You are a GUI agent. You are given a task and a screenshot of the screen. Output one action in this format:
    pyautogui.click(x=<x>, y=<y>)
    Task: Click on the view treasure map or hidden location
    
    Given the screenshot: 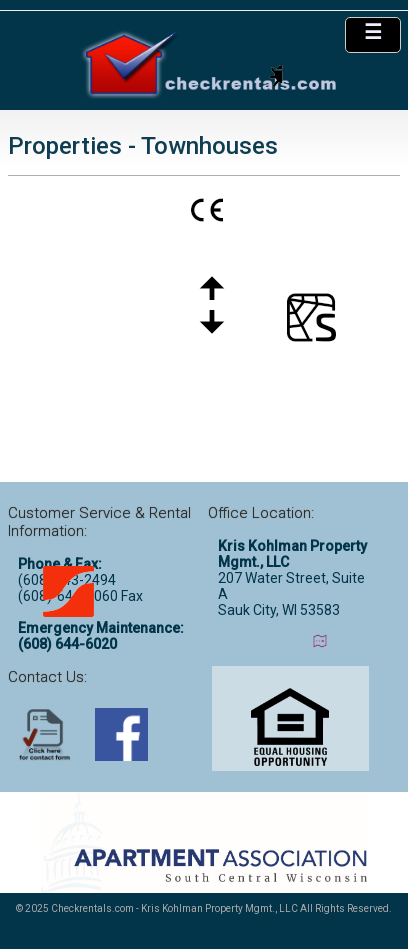 What is the action you would take?
    pyautogui.click(x=320, y=641)
    